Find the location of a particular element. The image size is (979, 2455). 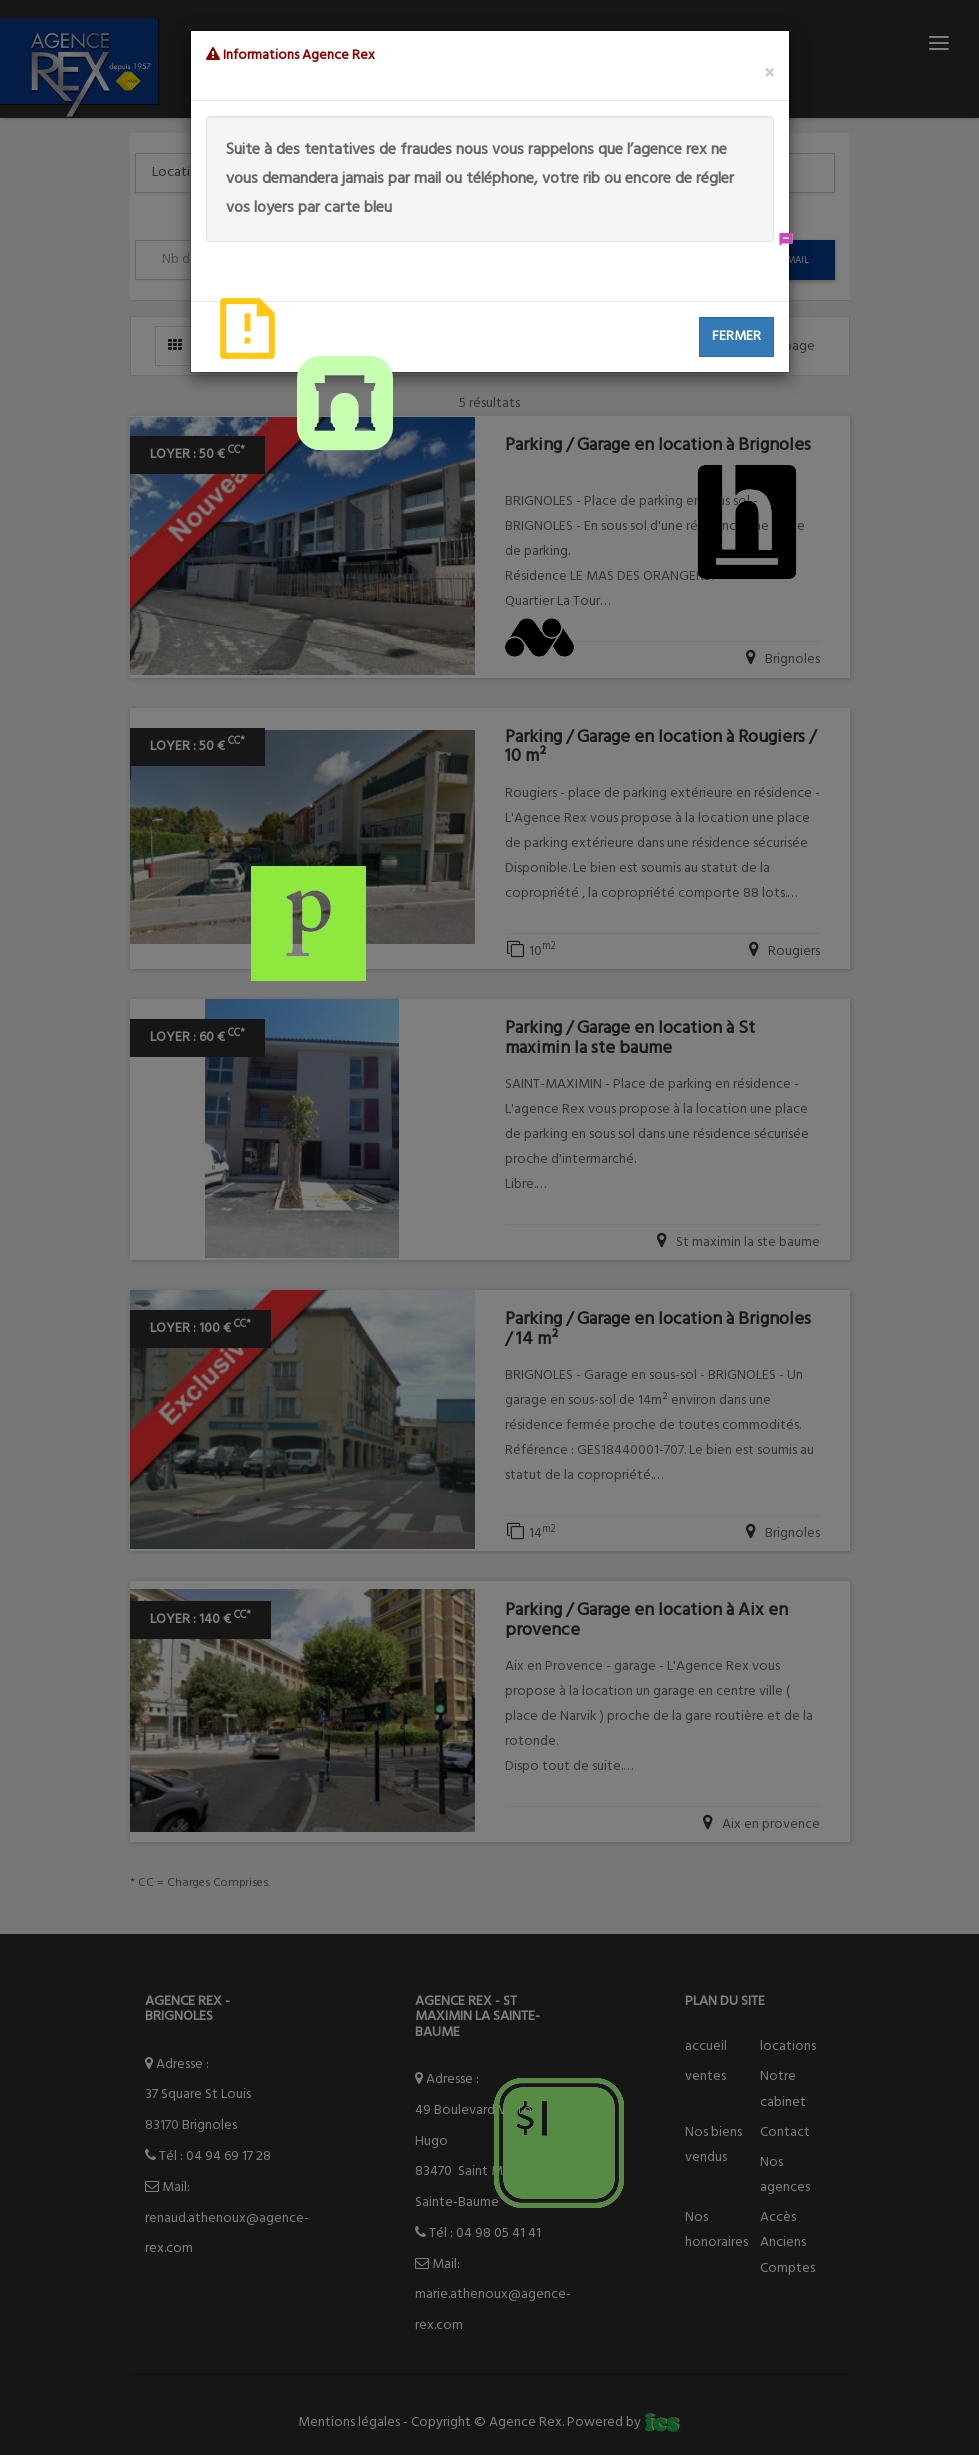

open matomo analytics dashboard is located at coordinates (539, 637).